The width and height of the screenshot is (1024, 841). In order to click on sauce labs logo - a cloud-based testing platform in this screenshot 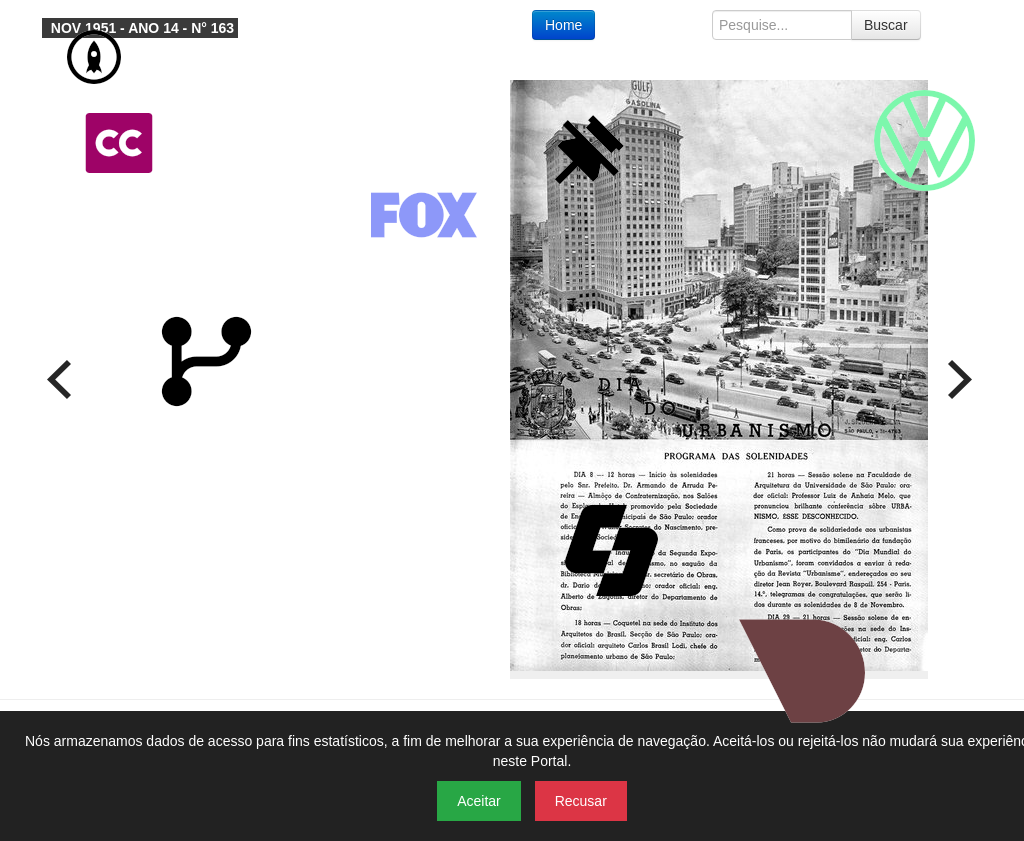, I will do `click(611, 550)`.